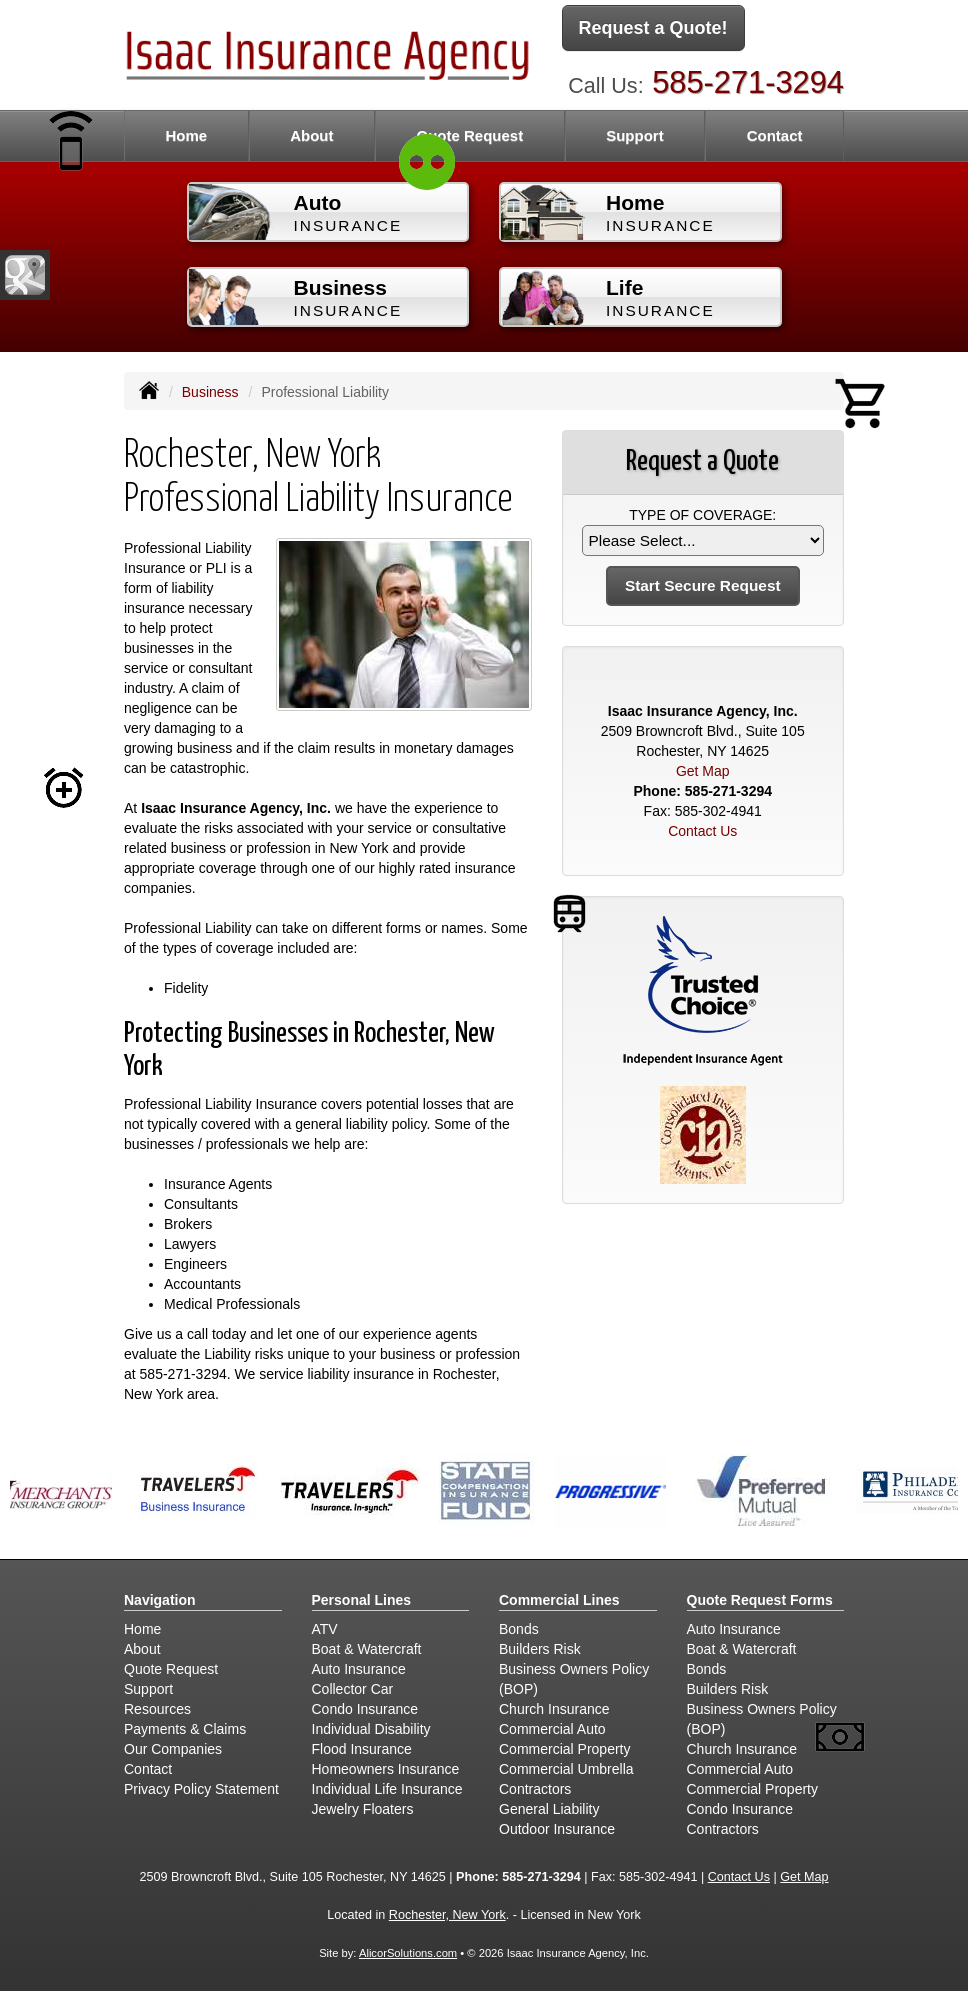  I want to click on enable speakerphone during a call, so click(71, 142).